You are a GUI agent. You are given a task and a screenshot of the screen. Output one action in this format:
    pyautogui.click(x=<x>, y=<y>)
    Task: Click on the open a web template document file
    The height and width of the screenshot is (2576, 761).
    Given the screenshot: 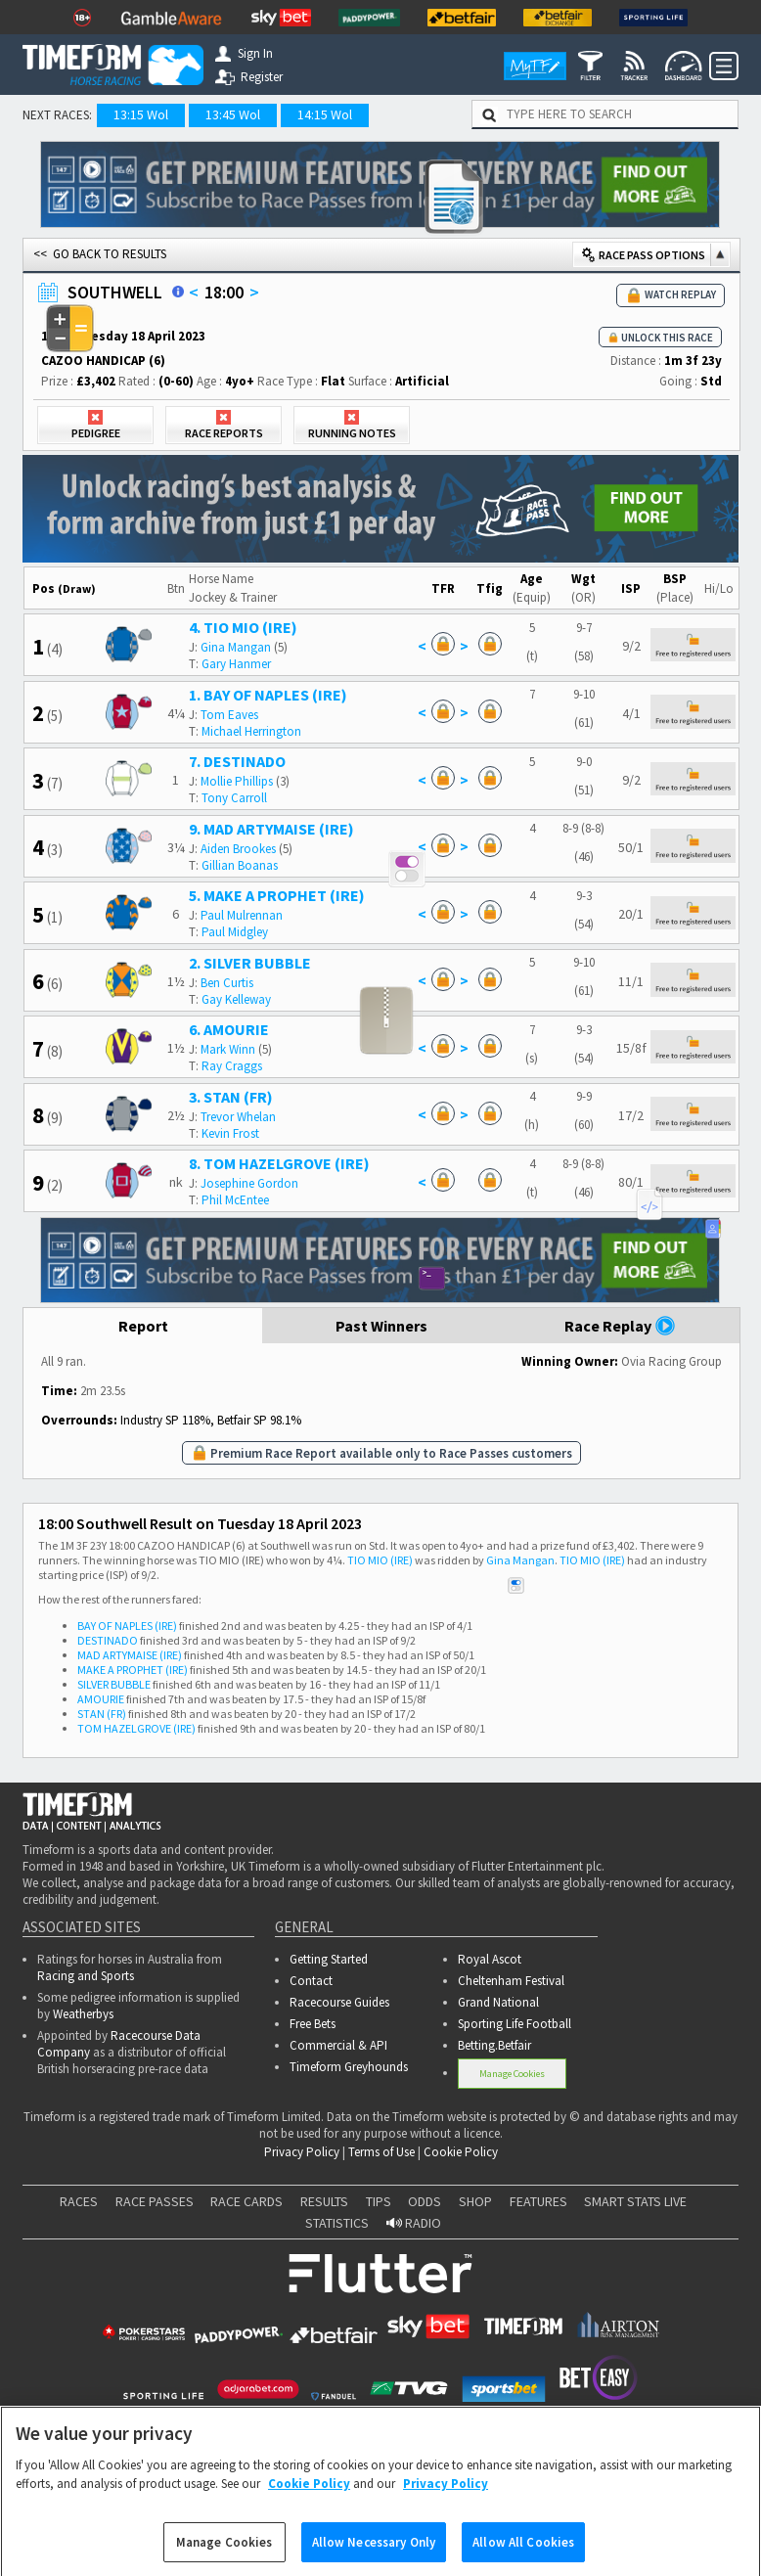 What is the action you would take?
    pyautogui.click(x=454, y=197)
    